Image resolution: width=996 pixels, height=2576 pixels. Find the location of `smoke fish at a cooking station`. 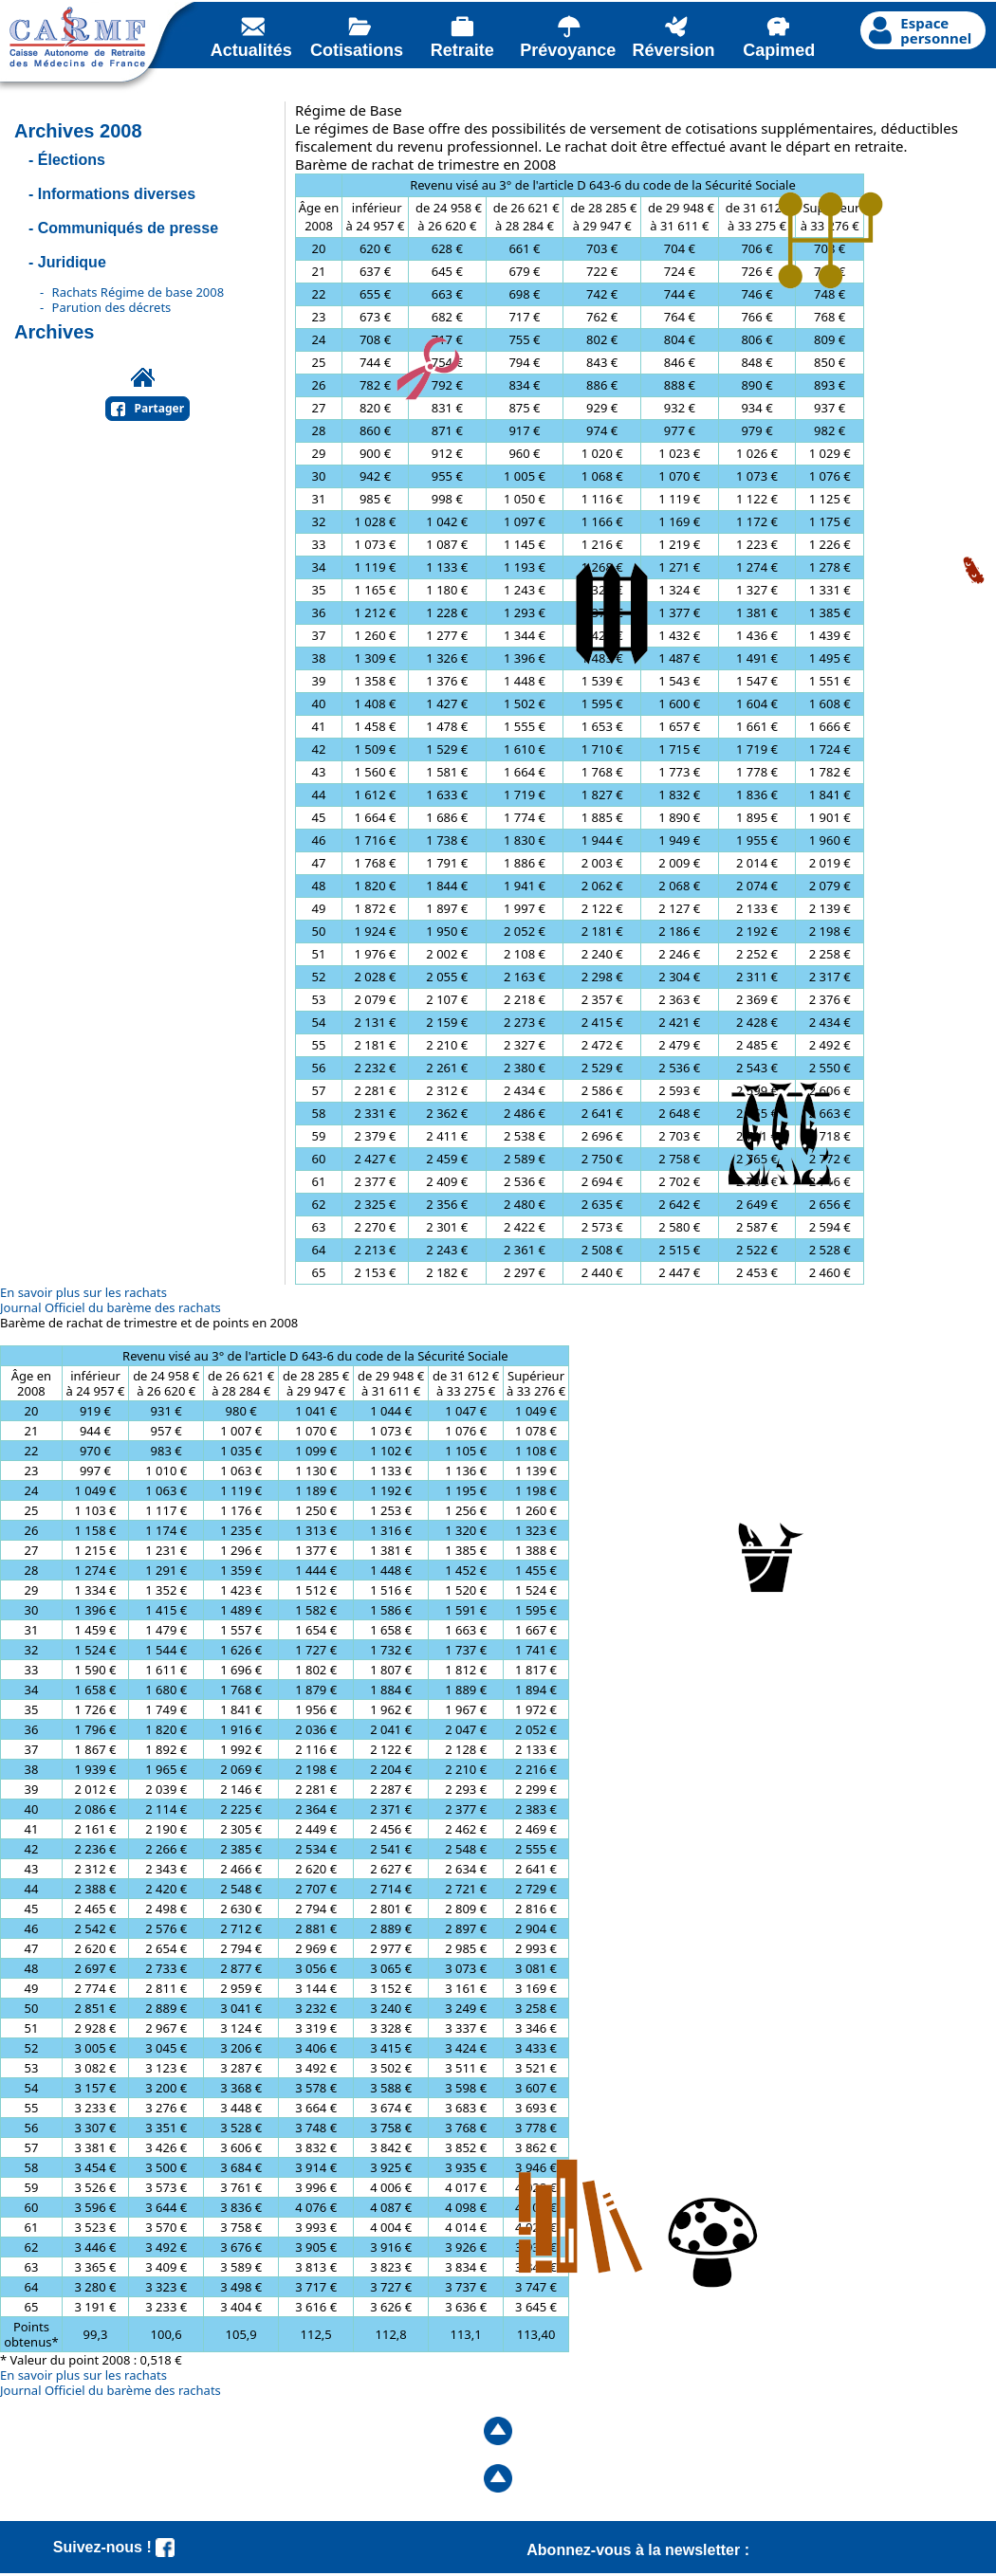

smoke fish at a cooking station is located at coordinates (781, 1133).